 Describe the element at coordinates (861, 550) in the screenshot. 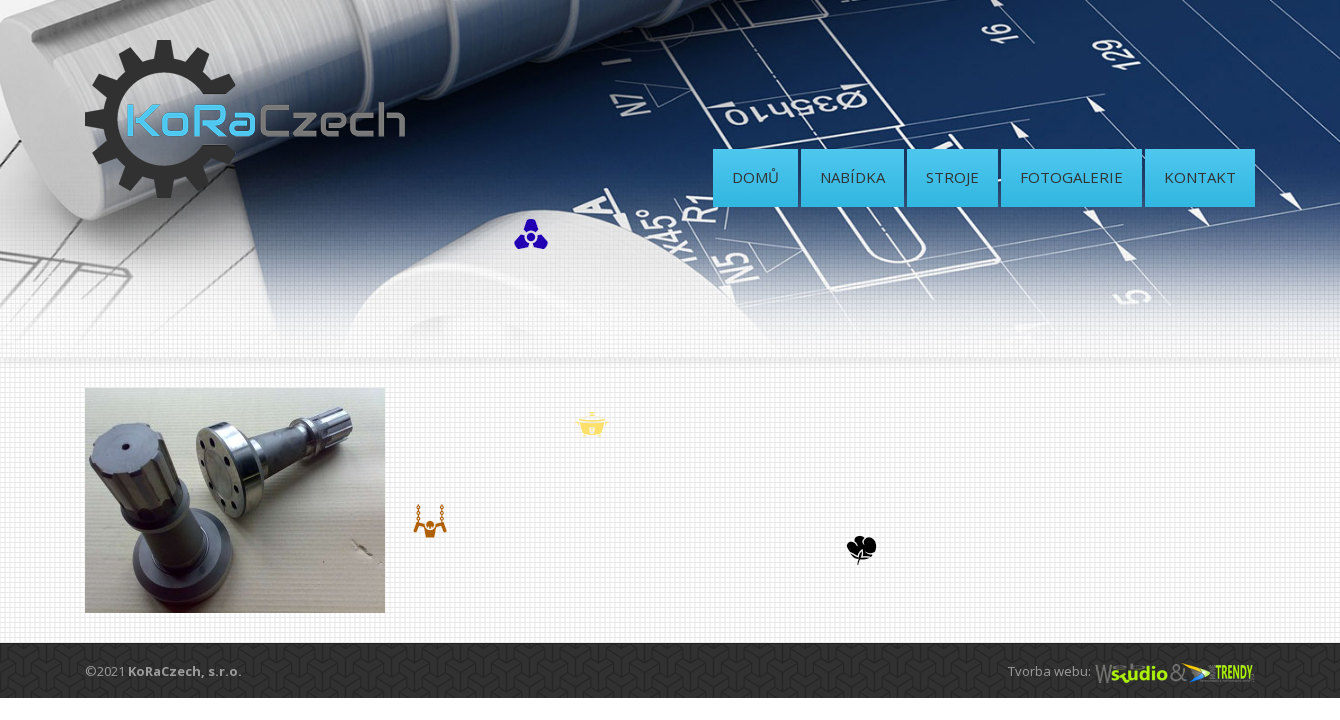

I see `indicates cotton or natural fiber material` at that location.